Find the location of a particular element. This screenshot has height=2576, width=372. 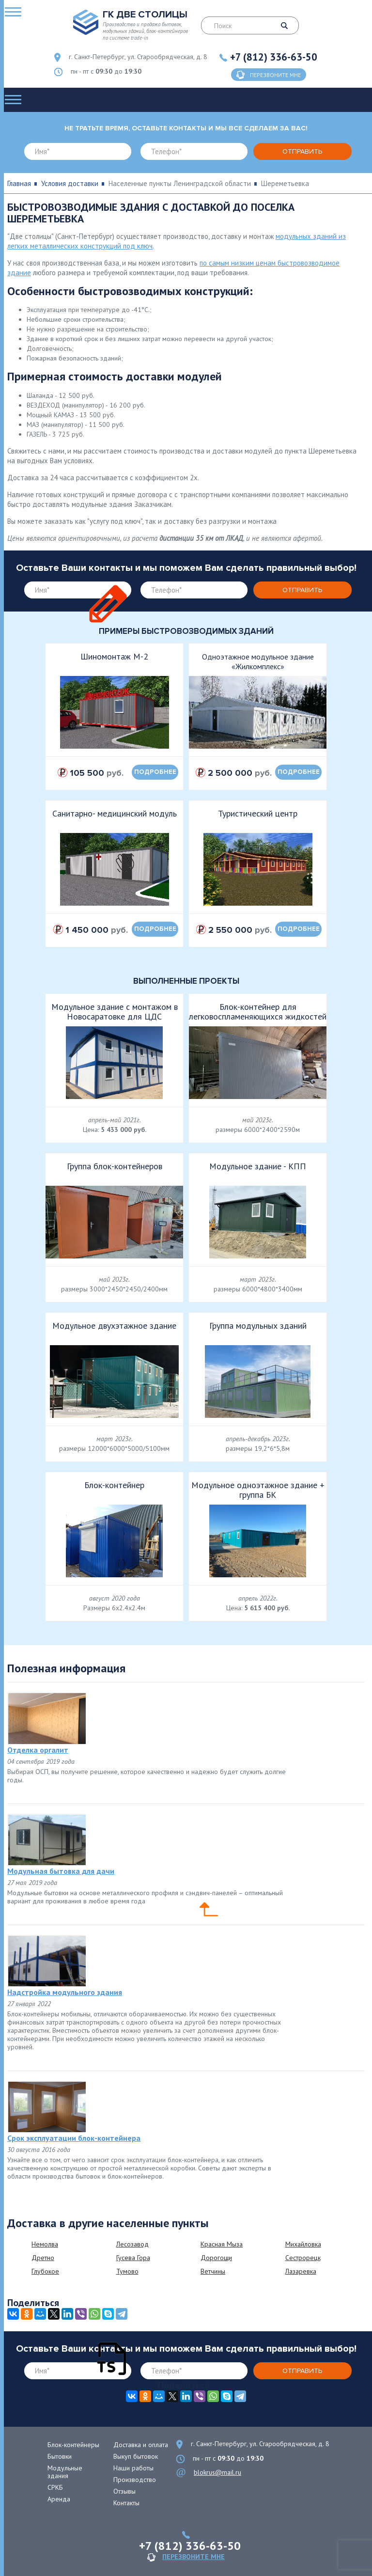

edit content or text is located at coordinates (107, 604).